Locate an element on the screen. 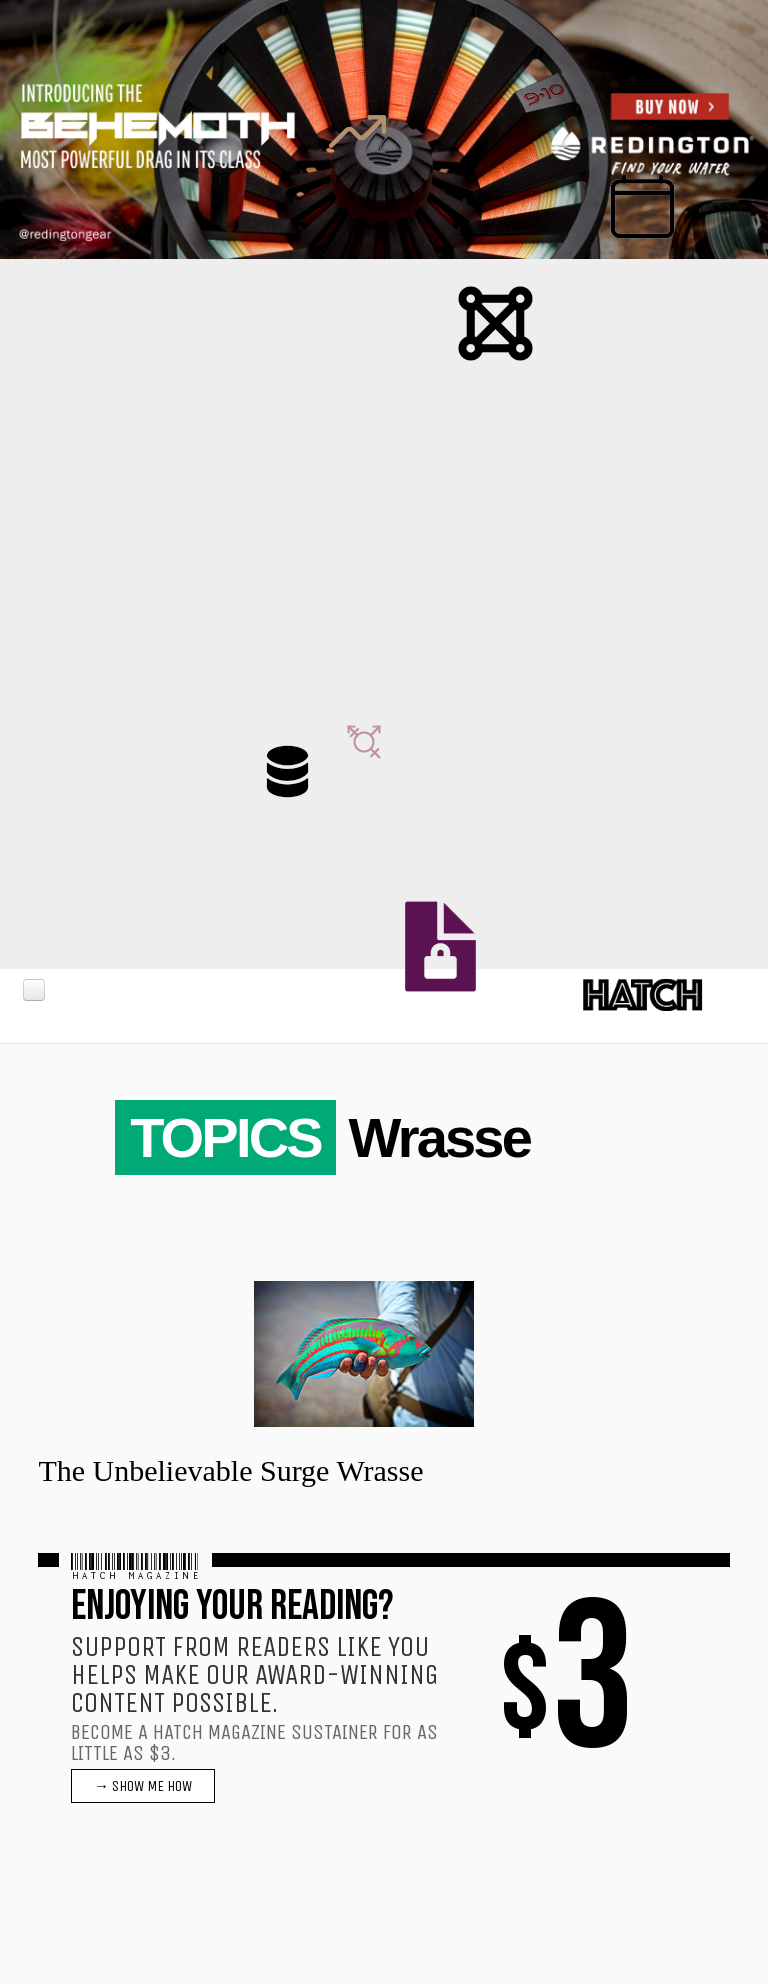 The image size is (768, 1984). access server or database settings is located at coordinates (287, 771).